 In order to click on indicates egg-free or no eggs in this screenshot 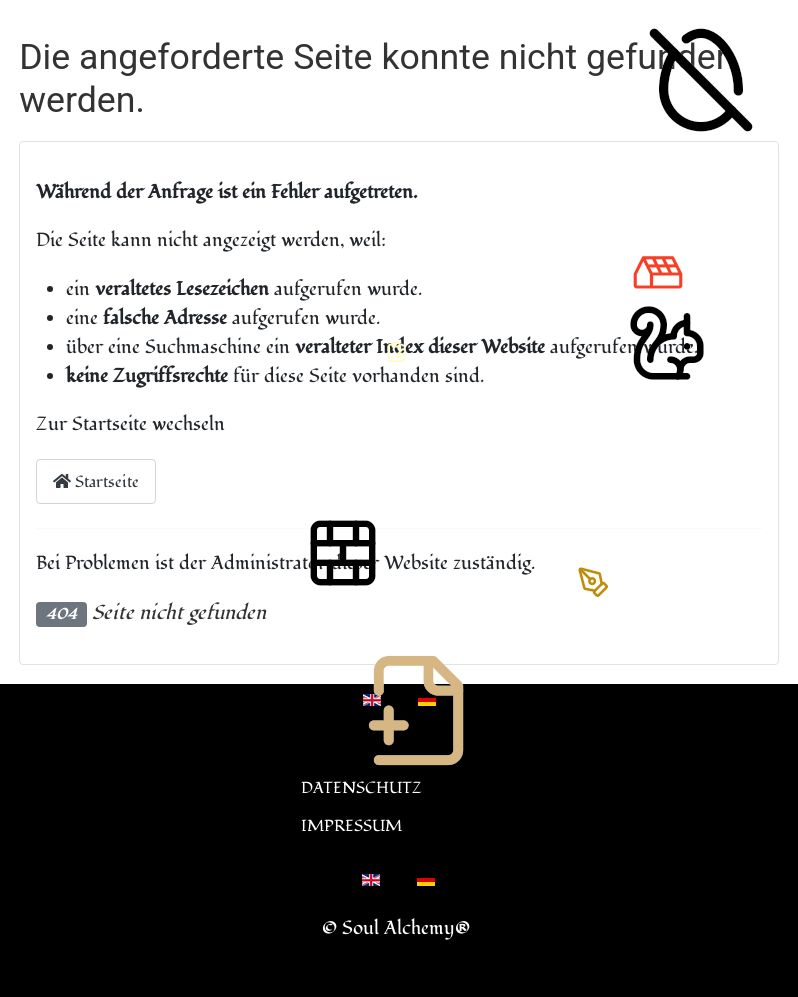, I will do `click(701, 80)`.